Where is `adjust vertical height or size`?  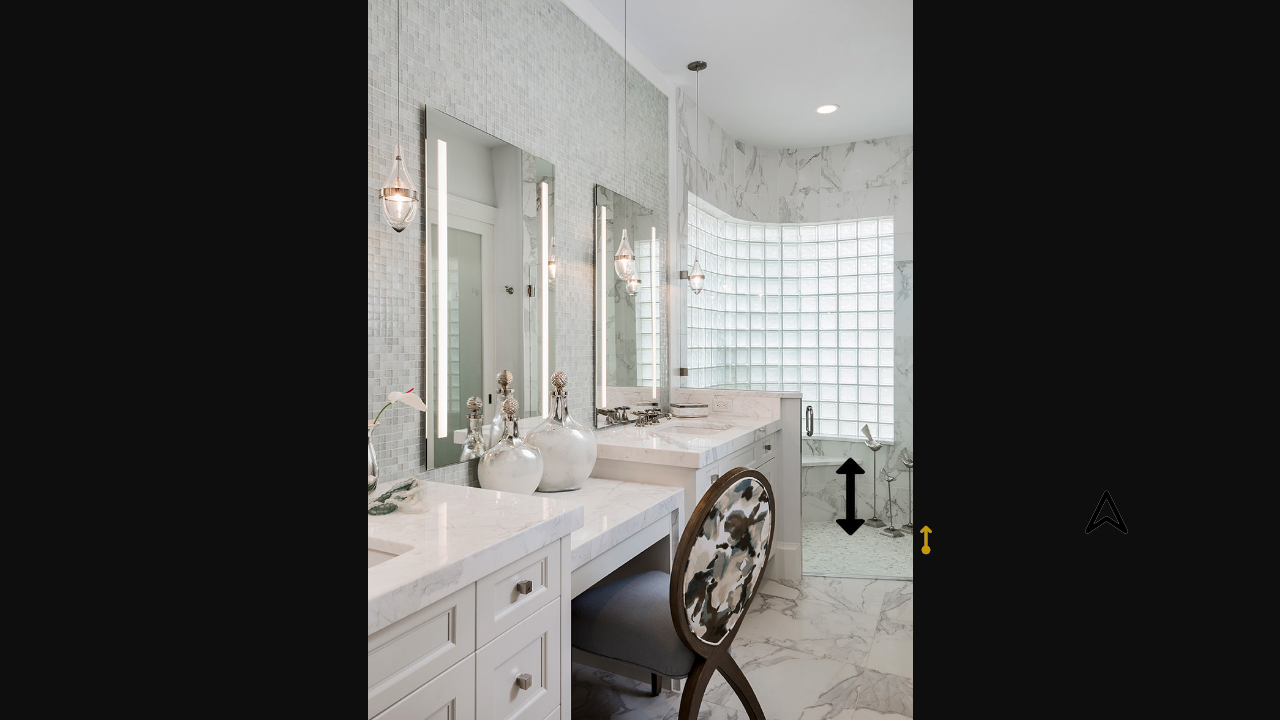
adjust vertical height or size is located at coordinates (850, 496).